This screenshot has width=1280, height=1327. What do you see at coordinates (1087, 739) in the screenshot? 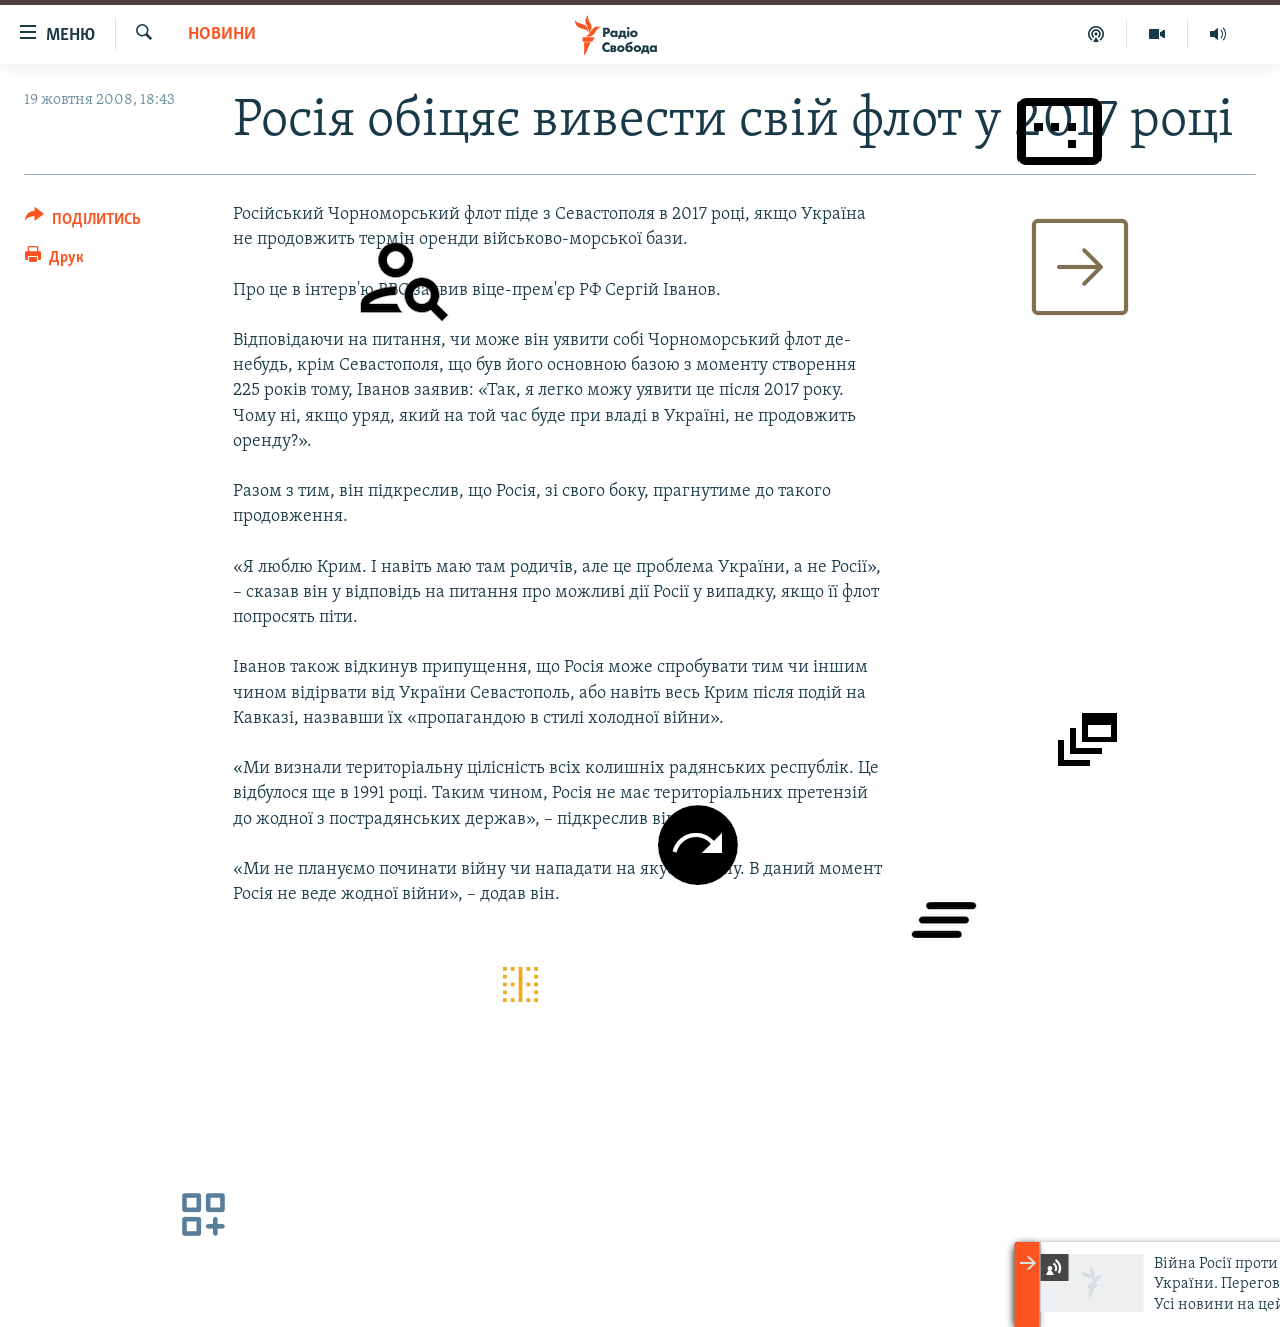
I see `view dynamic or live feed content` at bounding box center [1087, 739].